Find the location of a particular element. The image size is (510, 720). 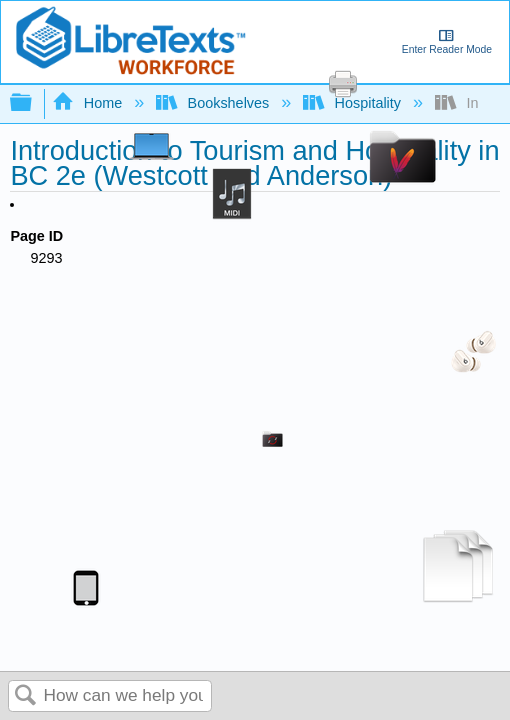

represents this macbook air device in system settings is located at coordinates (151, 142).